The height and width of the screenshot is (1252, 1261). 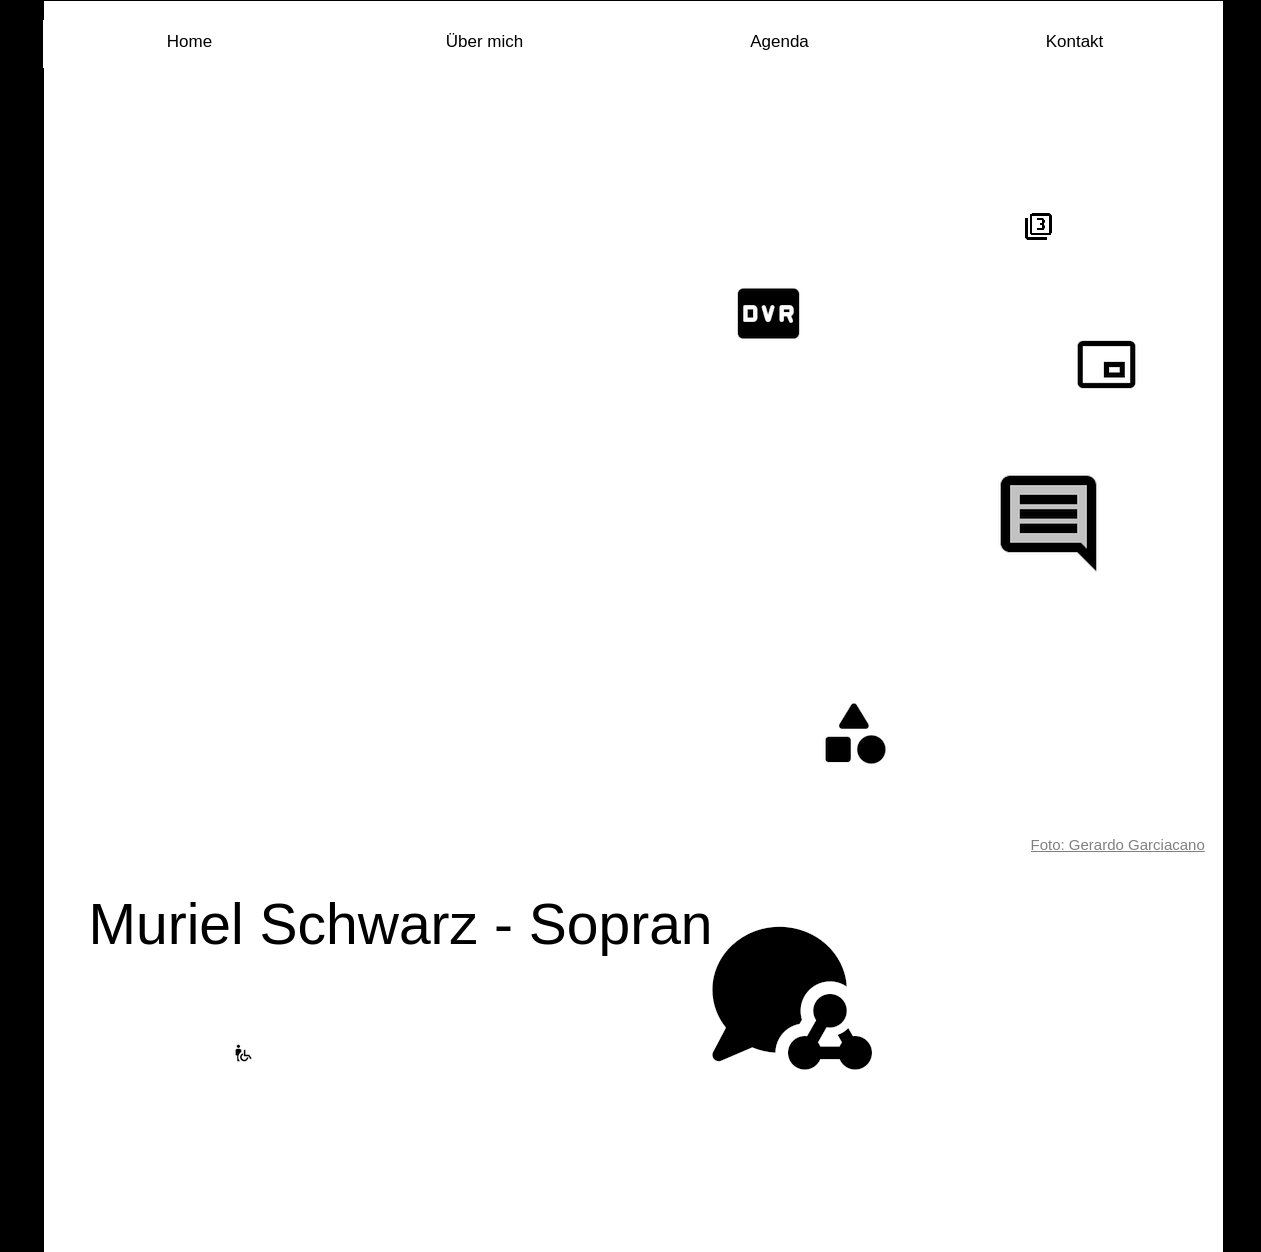 What do you see at coordinates (768, 313) in the screenshot?
I see `access DVR recordings` at bounding box center [768, 313].